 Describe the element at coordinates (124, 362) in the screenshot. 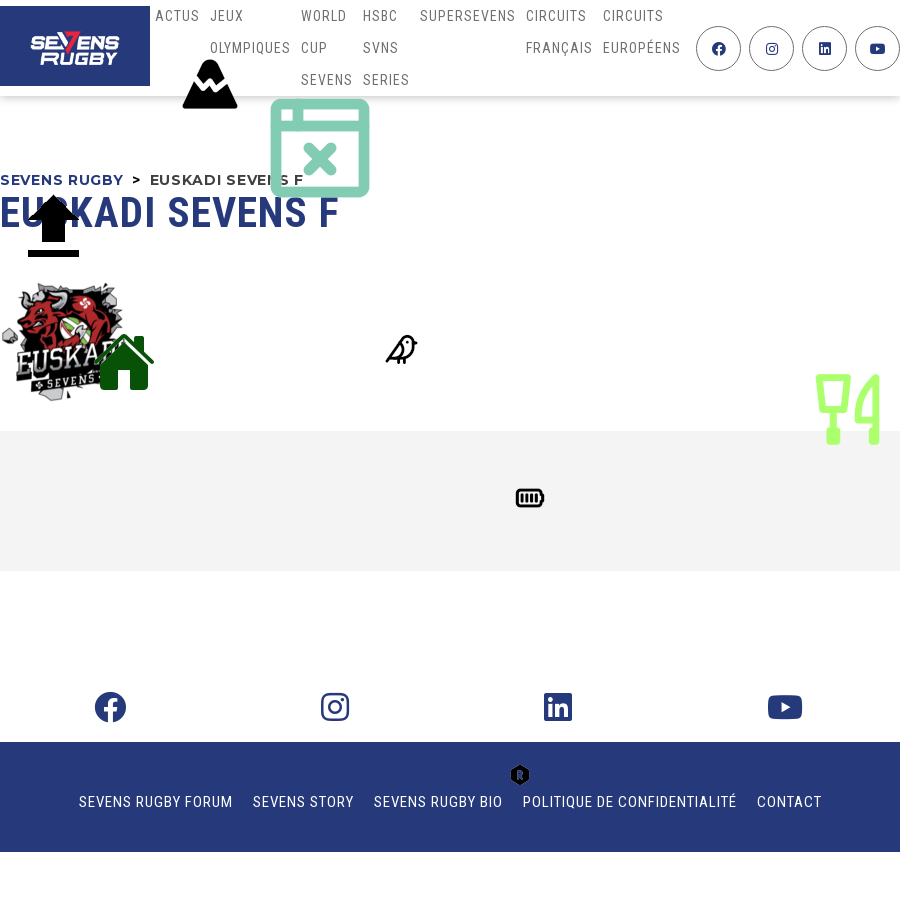

I see `navigate to the home screen` at that location.